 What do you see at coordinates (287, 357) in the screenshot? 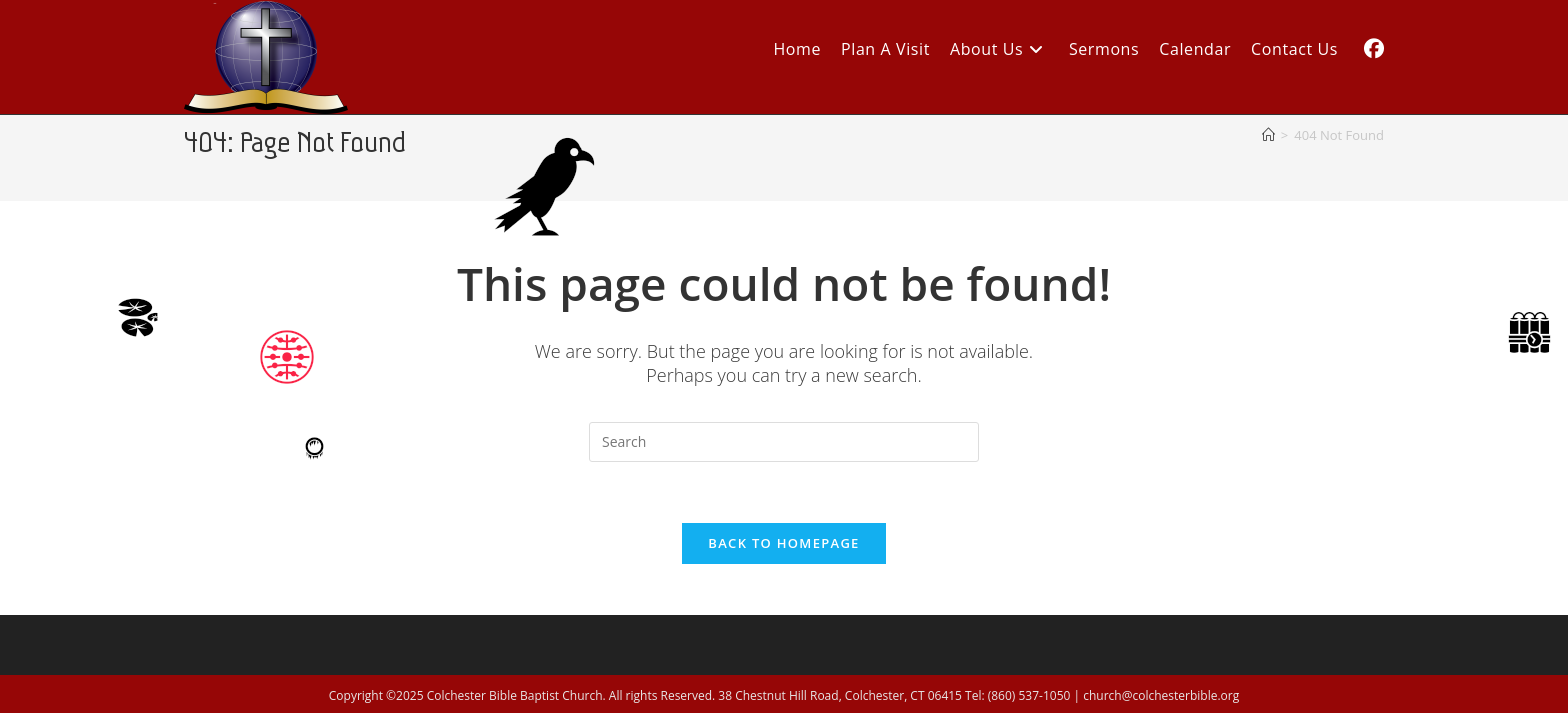
I see `access cage or enclosure settings in a game` at bounding box center [287, 357].